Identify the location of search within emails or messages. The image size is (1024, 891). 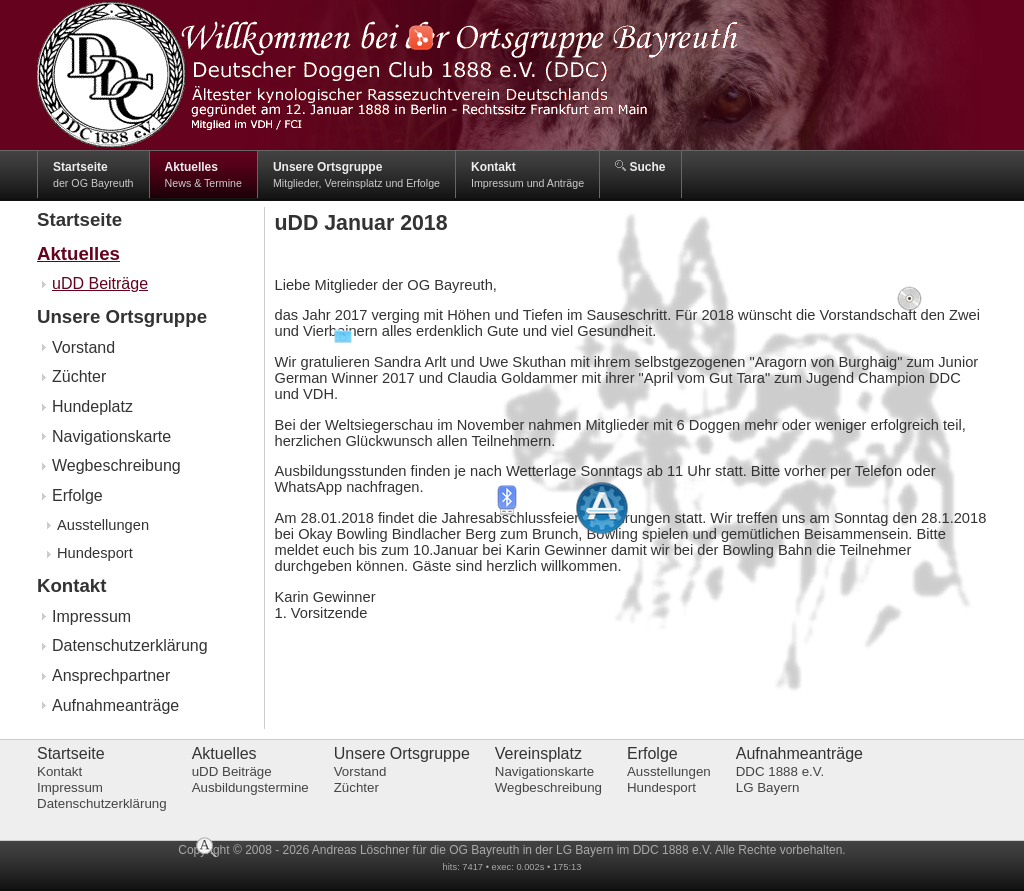
(206, 847).